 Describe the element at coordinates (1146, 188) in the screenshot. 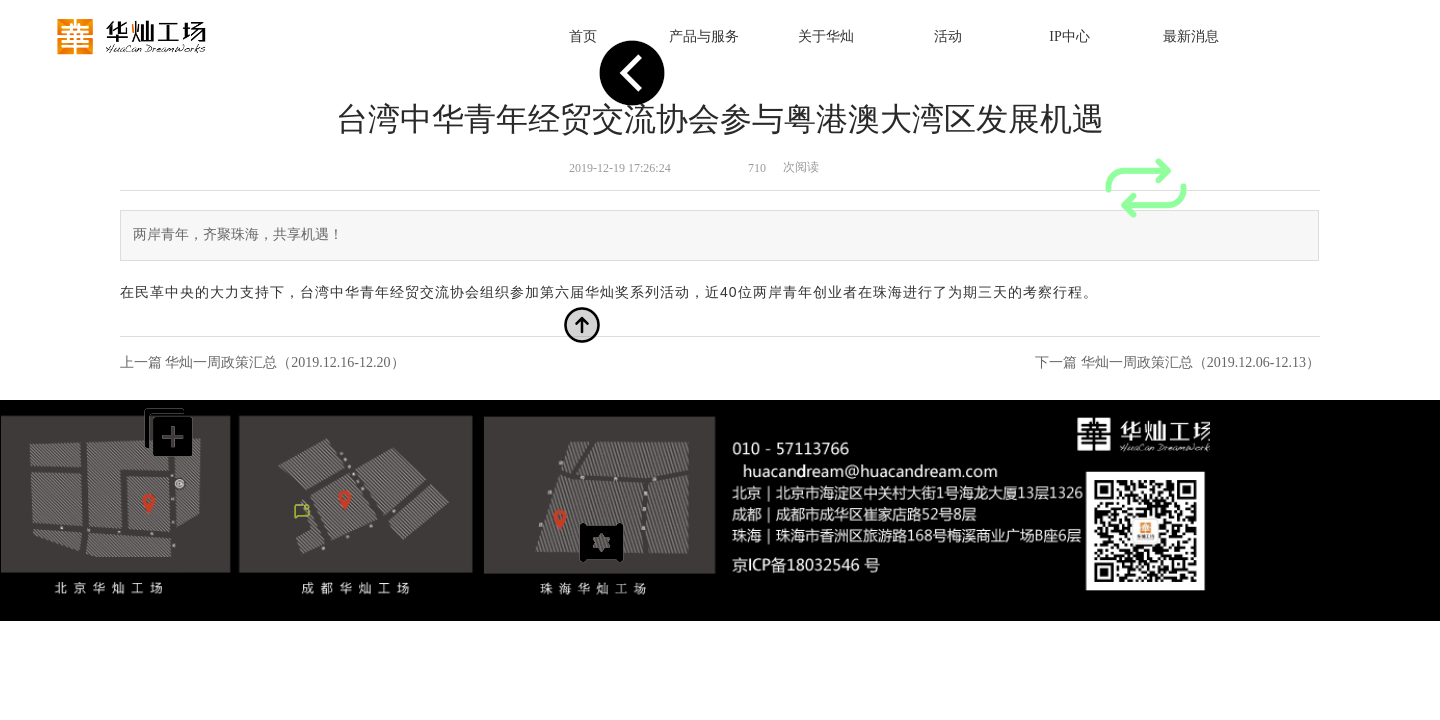

I see `enable repeat or loop playback` at that location.